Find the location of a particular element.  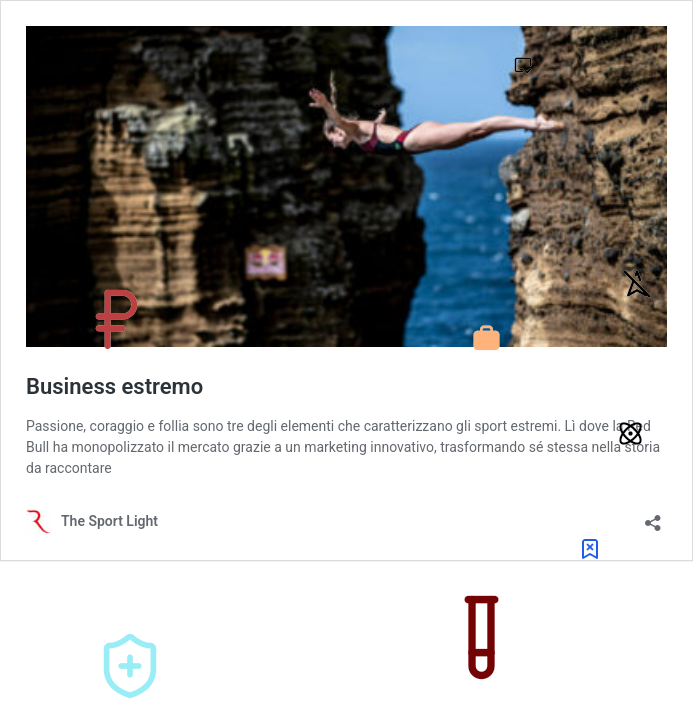

disable navigation or GPS tracking is located at coordinates (637, 284).